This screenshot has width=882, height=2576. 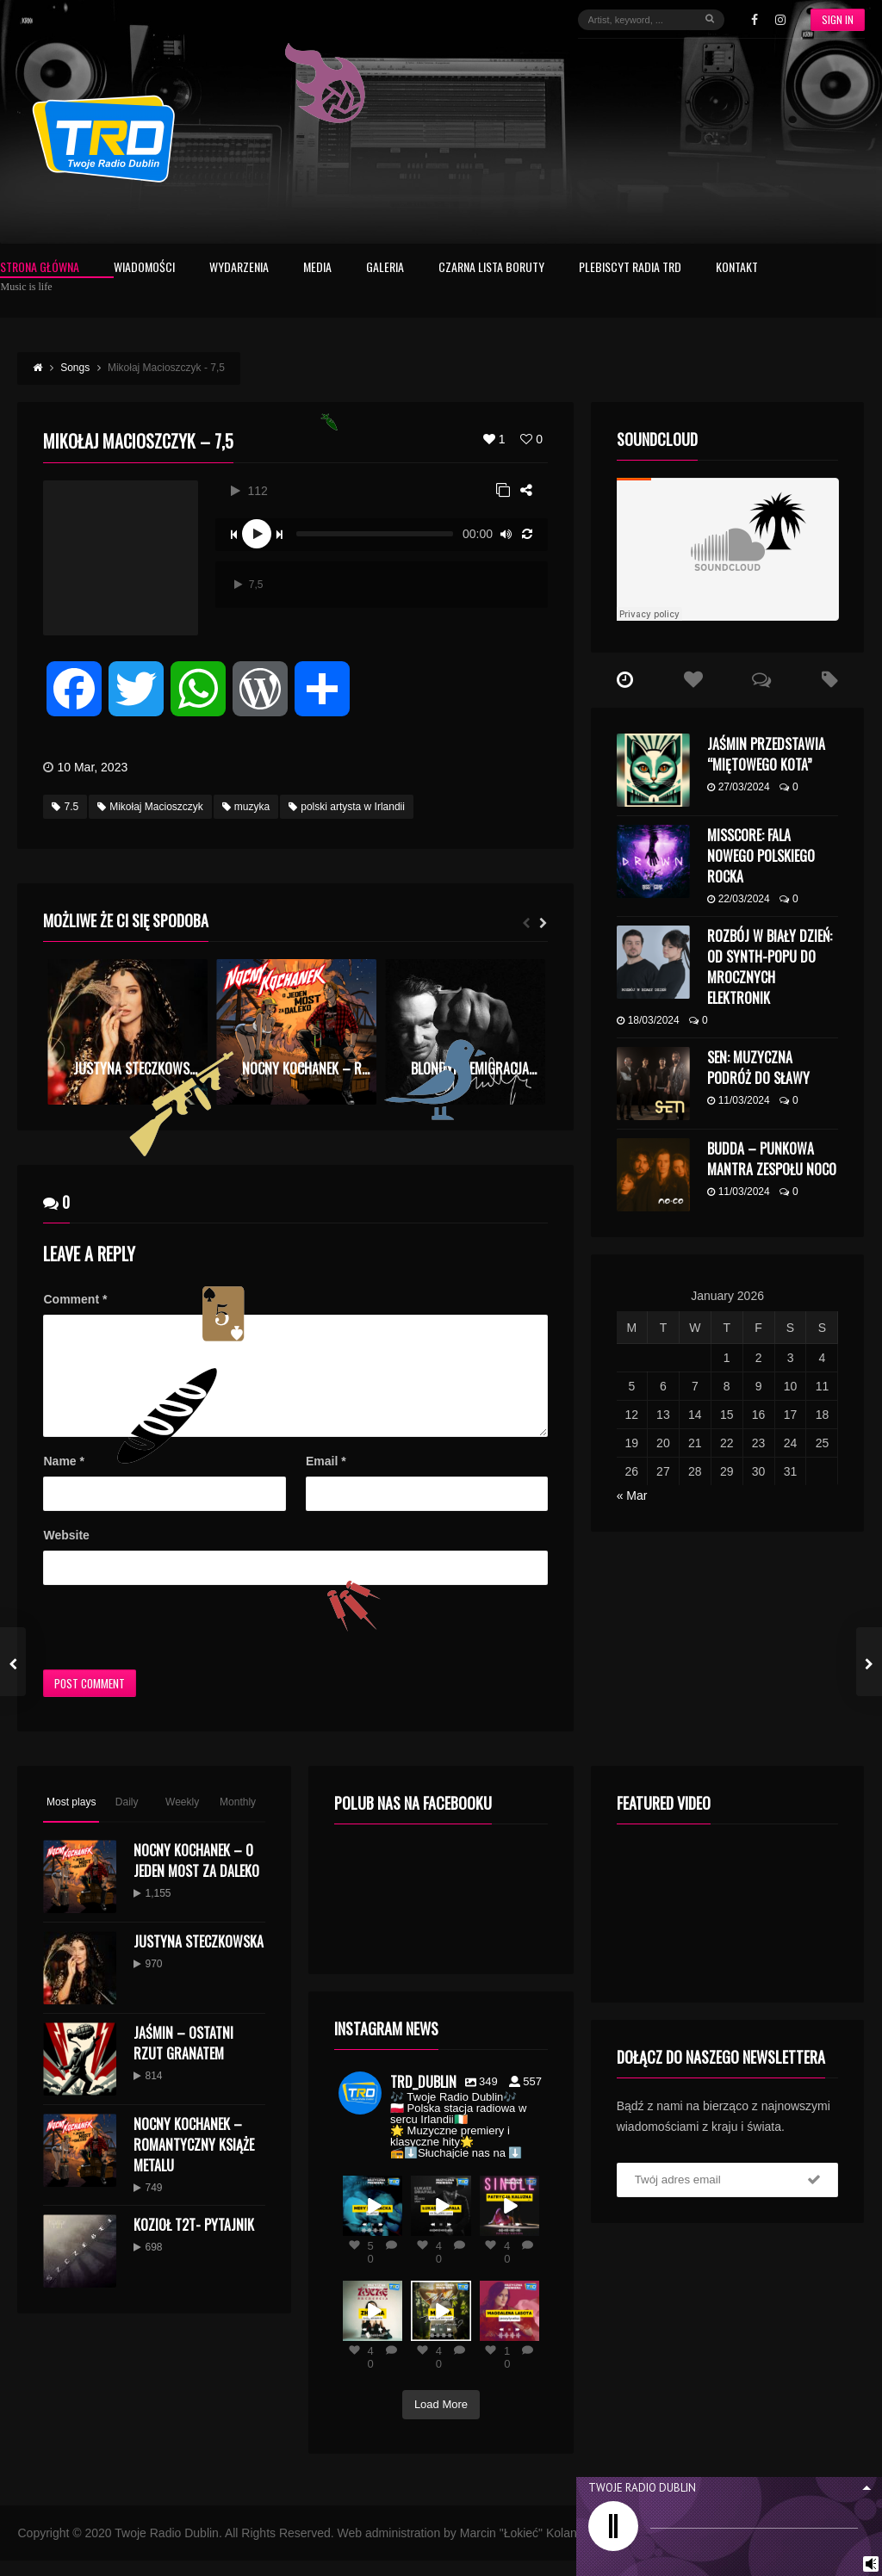 I want to click on select thompson submachine gun weapon, so click(x=182, y=1104).